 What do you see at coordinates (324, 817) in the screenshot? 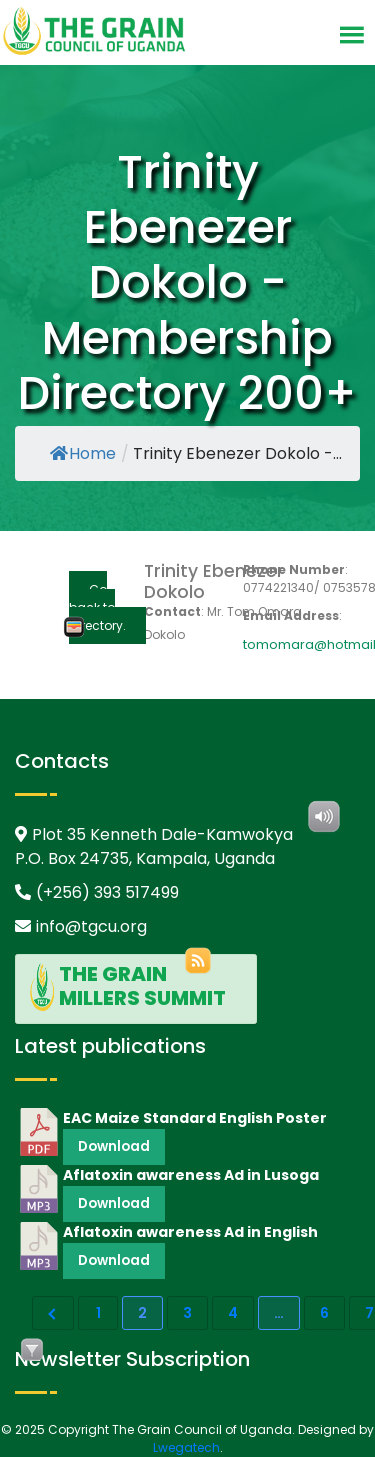
I see `open sound preferences` at bounding box center [324, 817].